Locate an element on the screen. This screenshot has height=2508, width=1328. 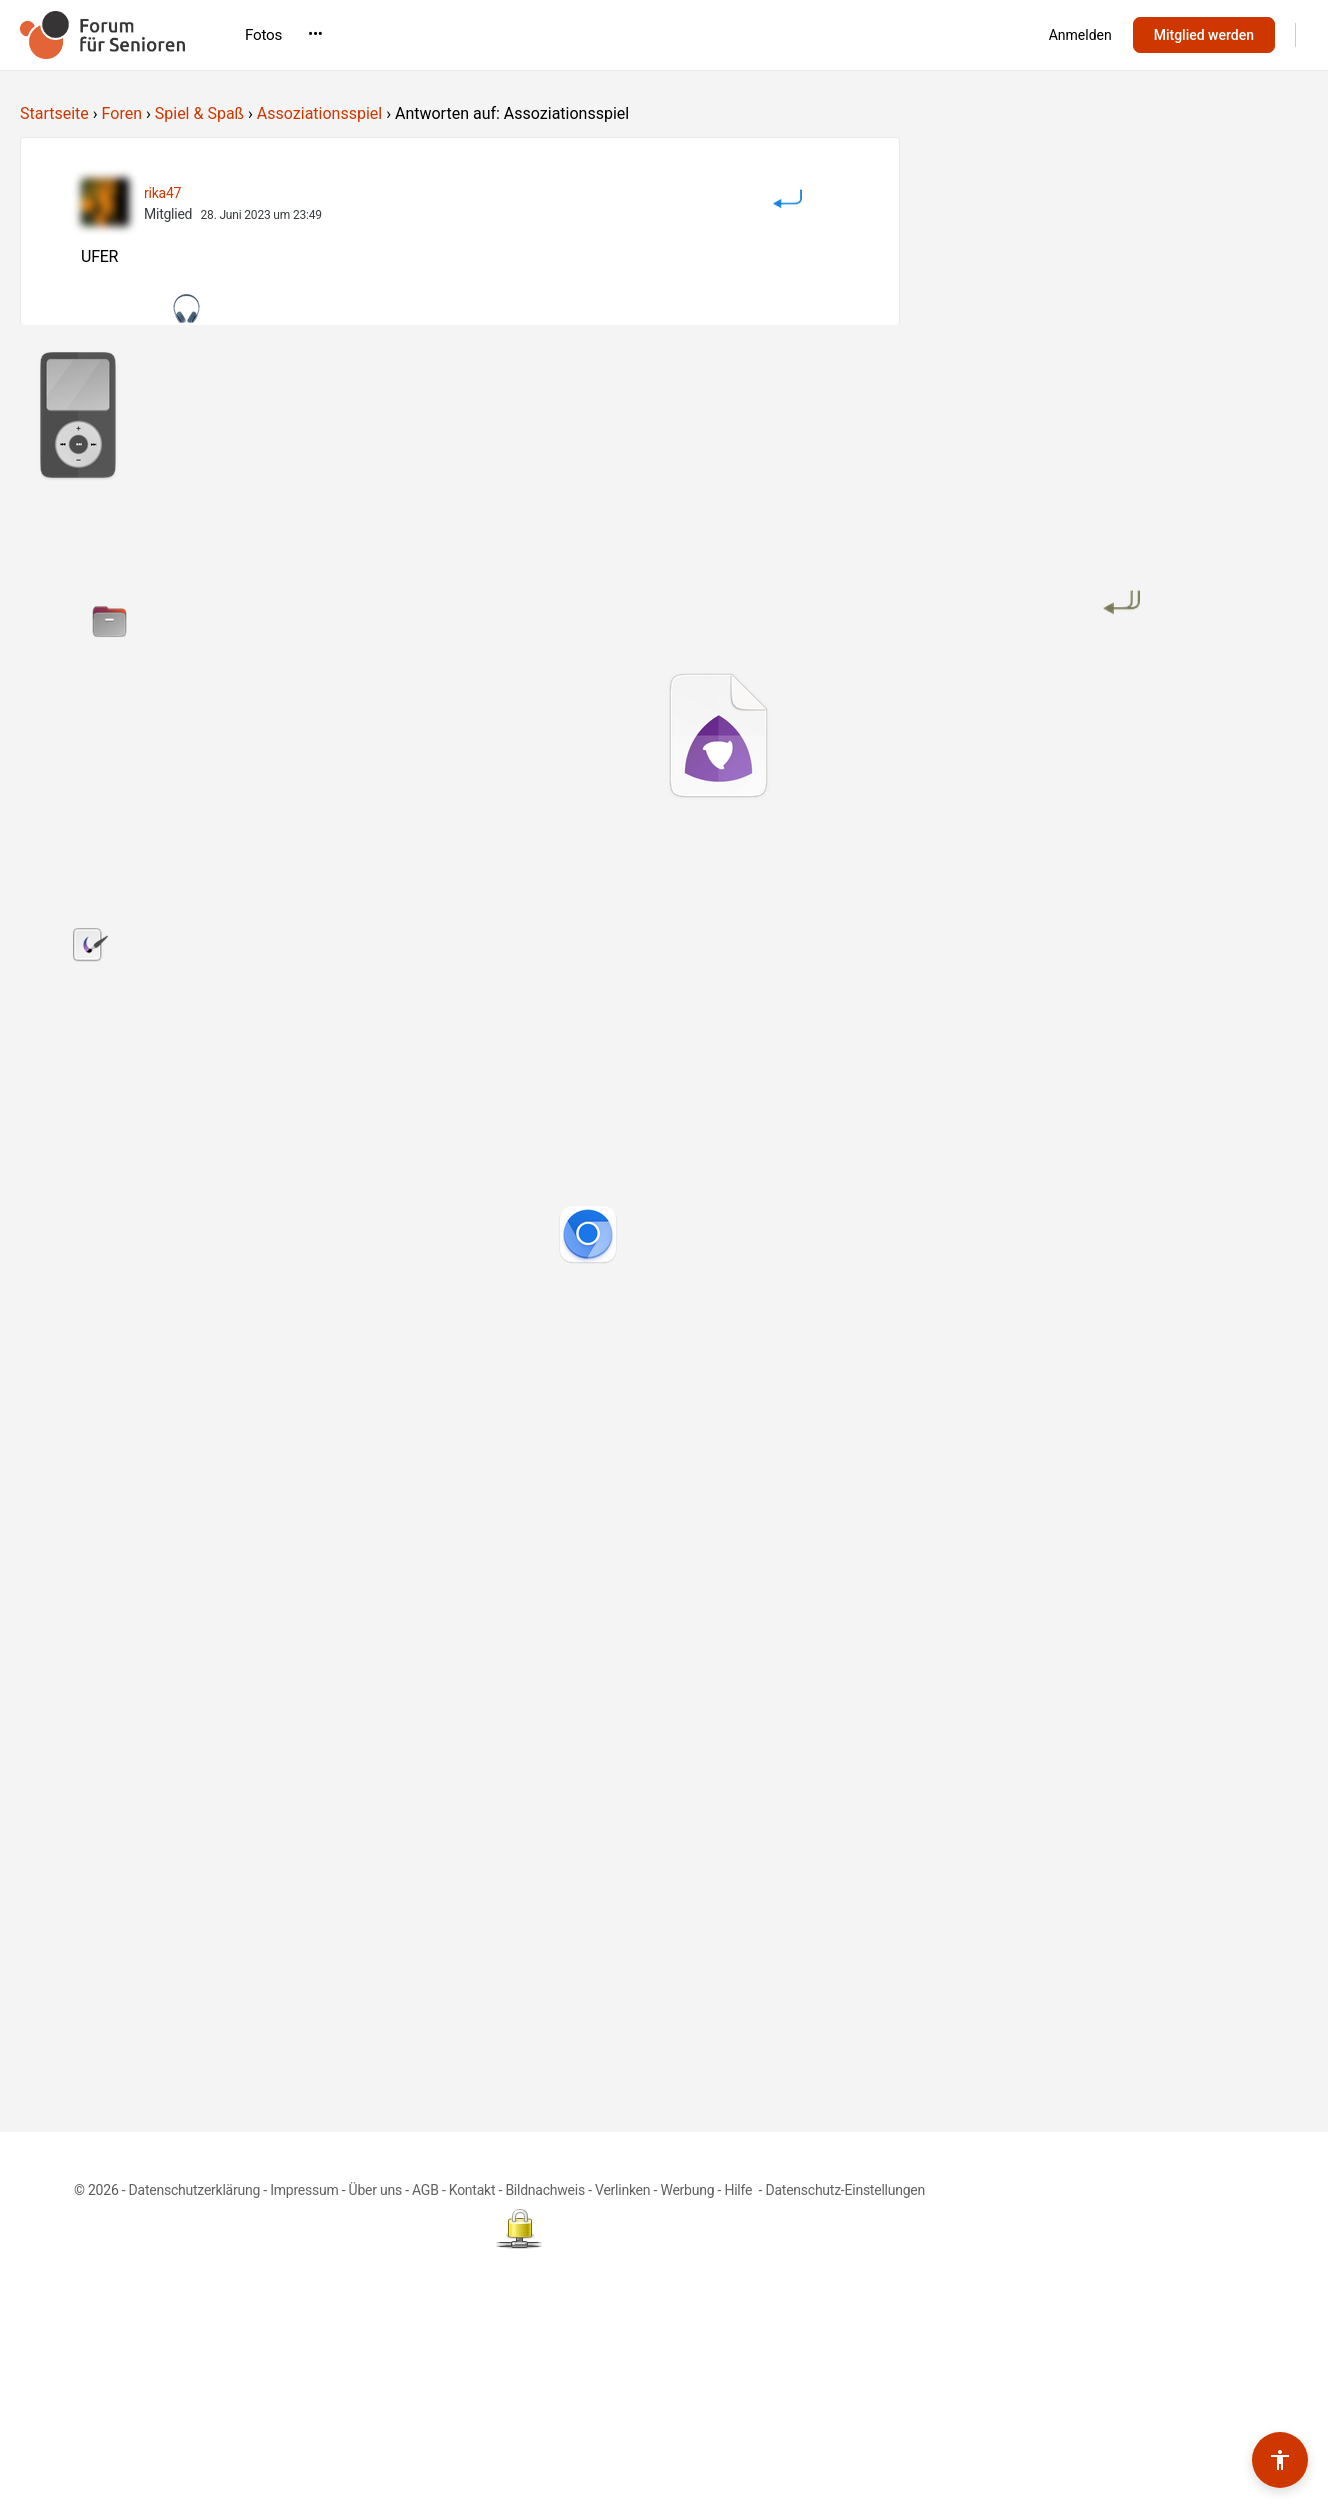
reply to the sender of an email is located at coordinates (787, 197).